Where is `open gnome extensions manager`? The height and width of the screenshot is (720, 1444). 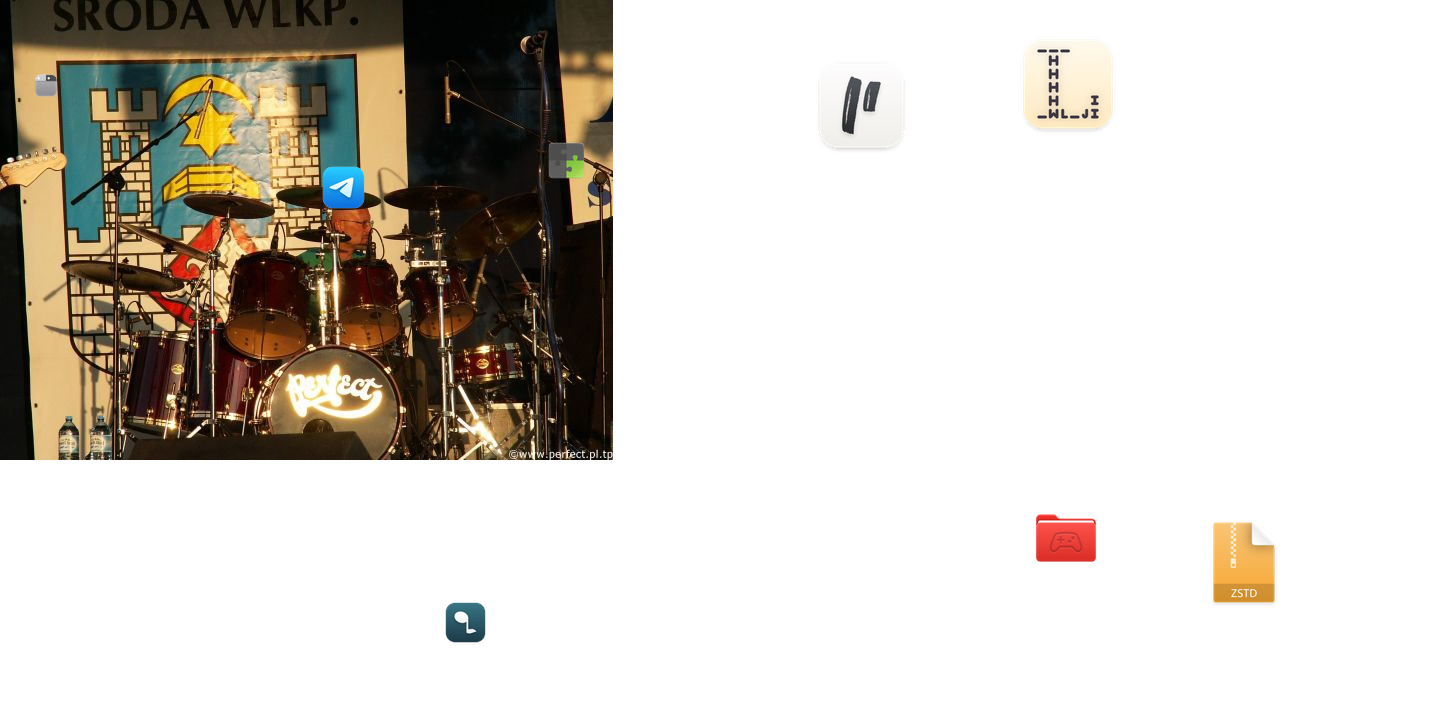 open gnome extensions manager is located at coordinates (566, 160).